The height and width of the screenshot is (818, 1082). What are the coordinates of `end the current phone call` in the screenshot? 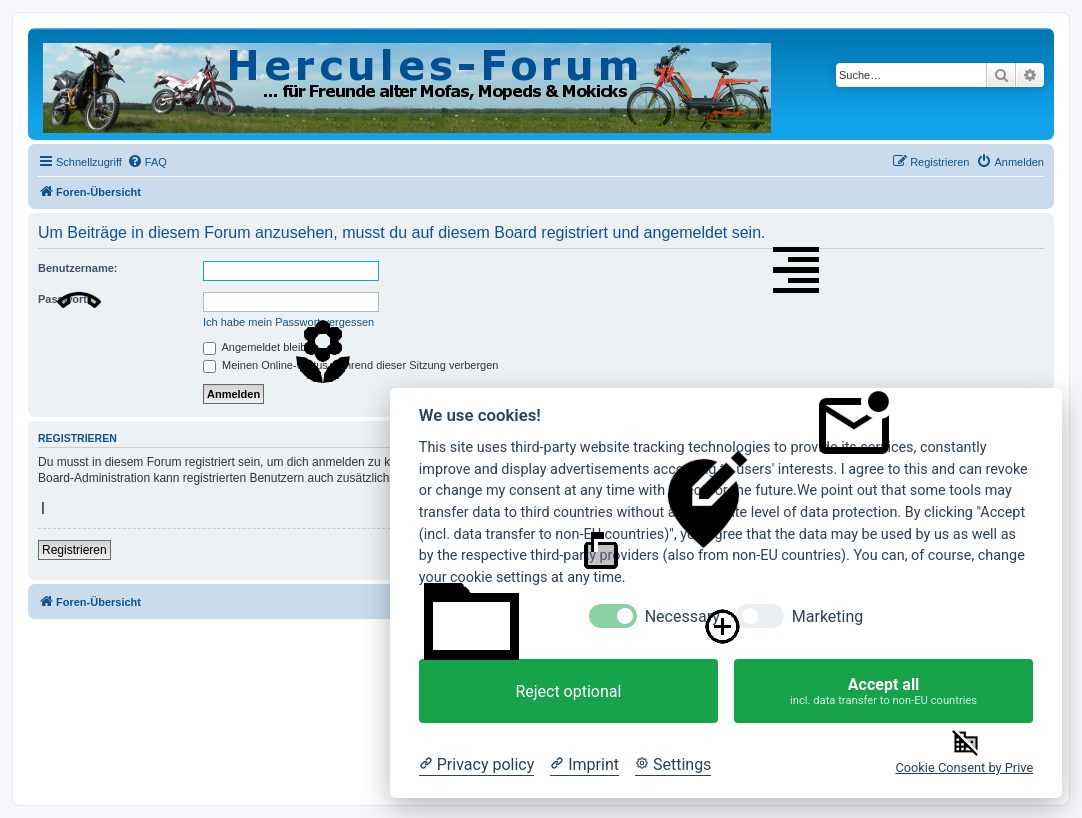 It's located at (79, 301).